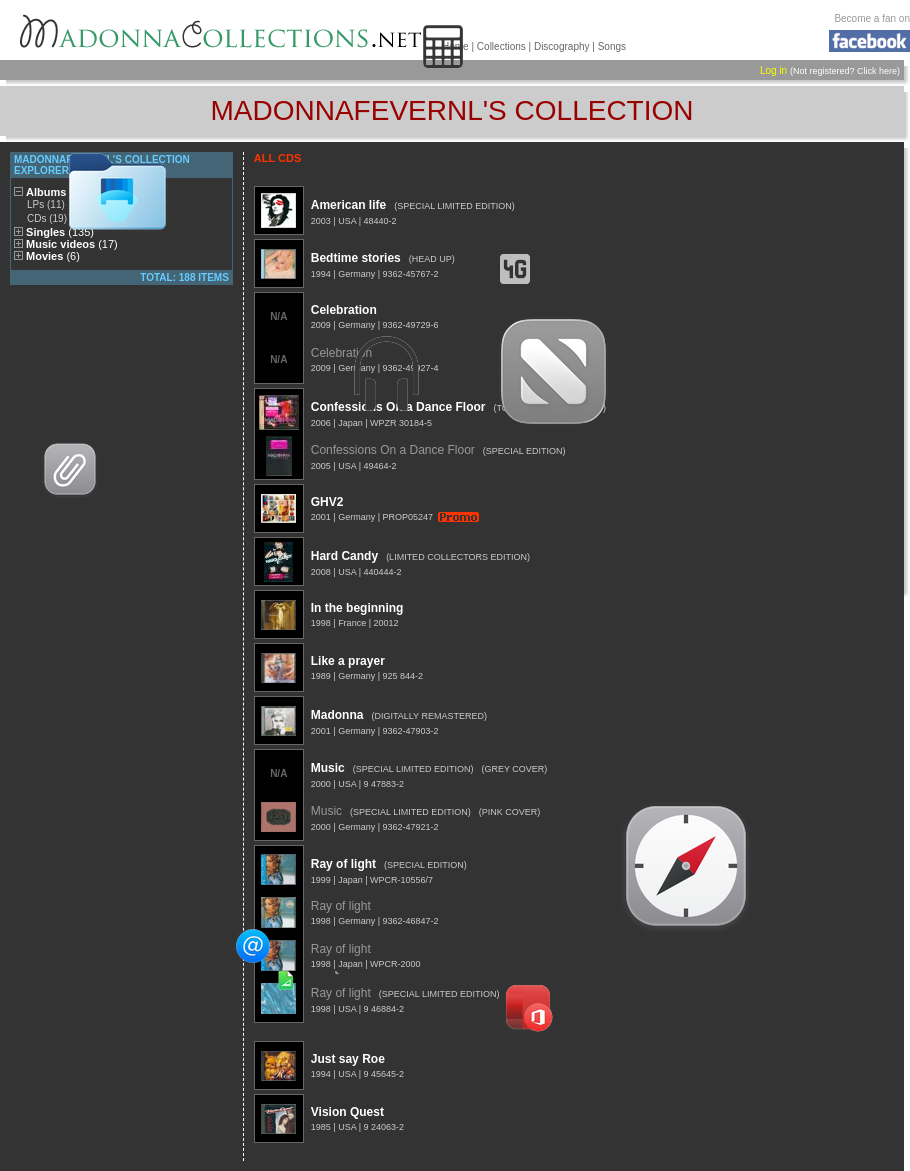  What do you see at coordinates (515, 269) in the screenshot?
I see `indicates active 4G cellular network connection` at bounding box center [515, 269].